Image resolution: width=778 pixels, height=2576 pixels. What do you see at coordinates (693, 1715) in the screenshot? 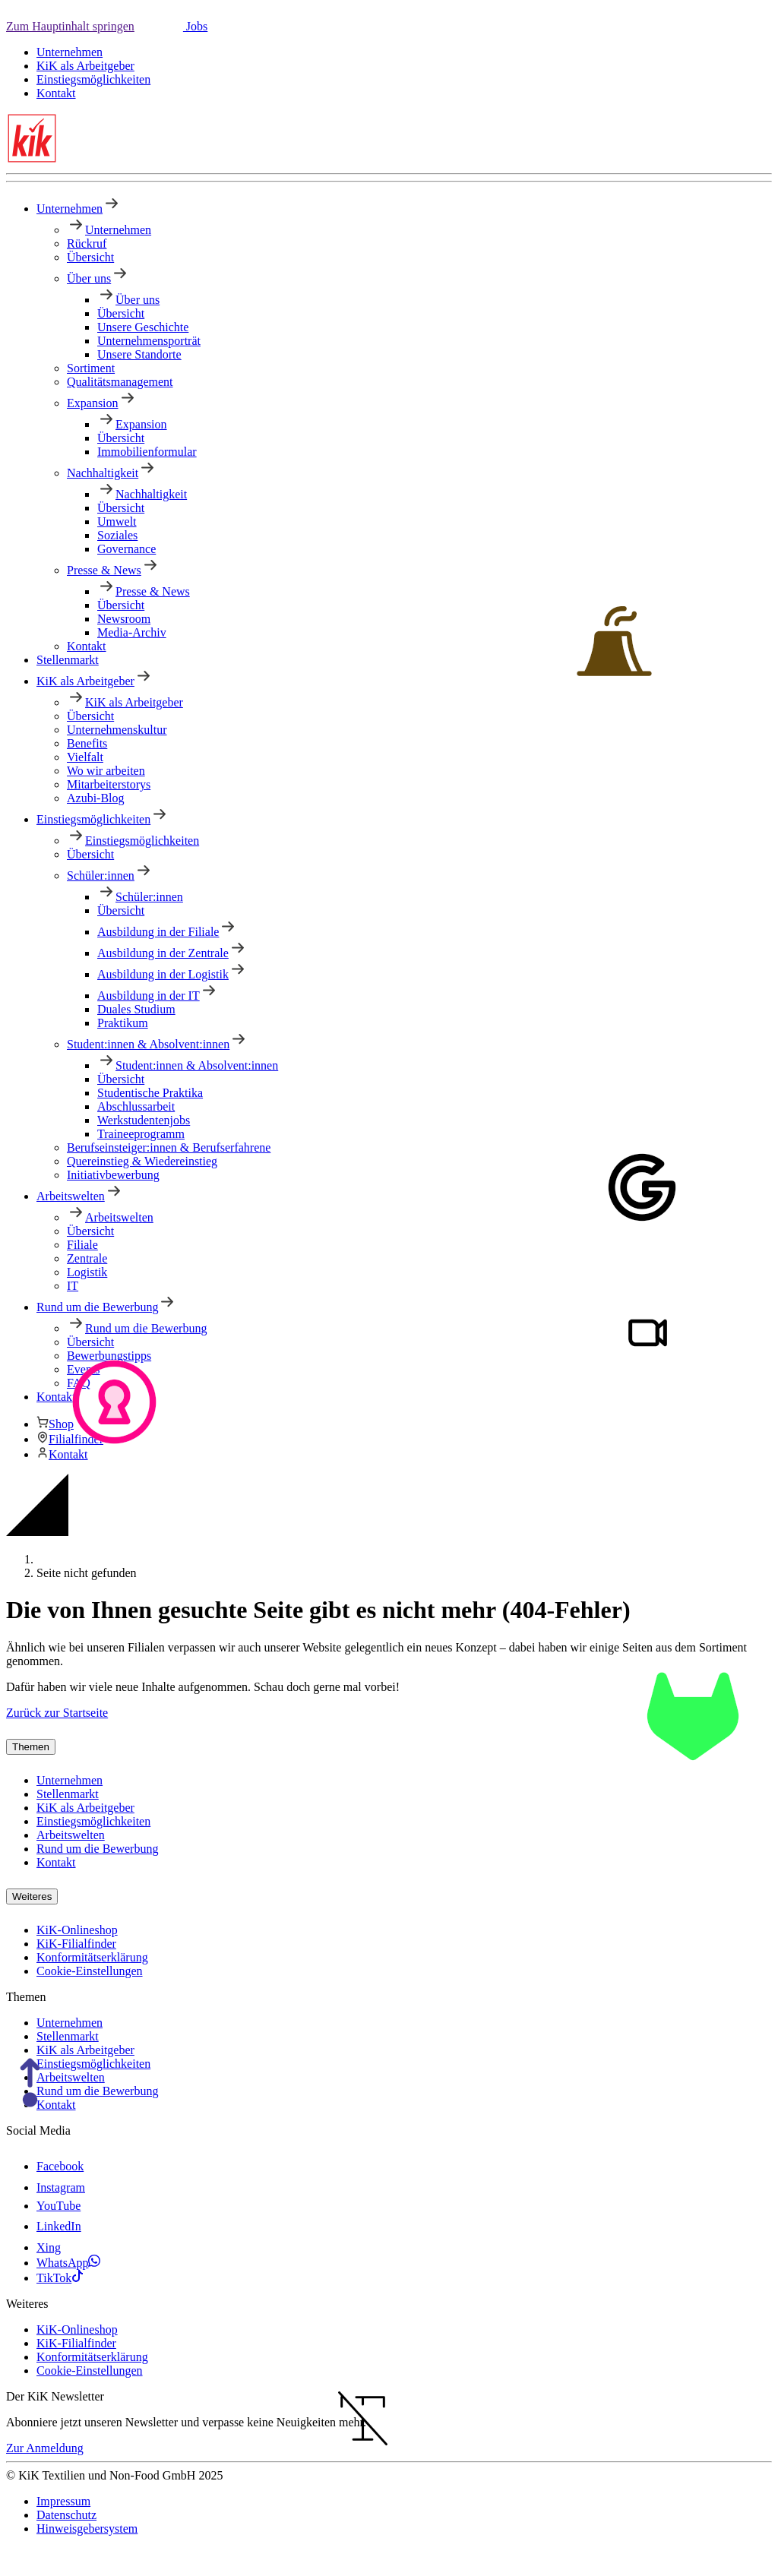
I see `open gitlab repository` at bounding box center [693, 1715].